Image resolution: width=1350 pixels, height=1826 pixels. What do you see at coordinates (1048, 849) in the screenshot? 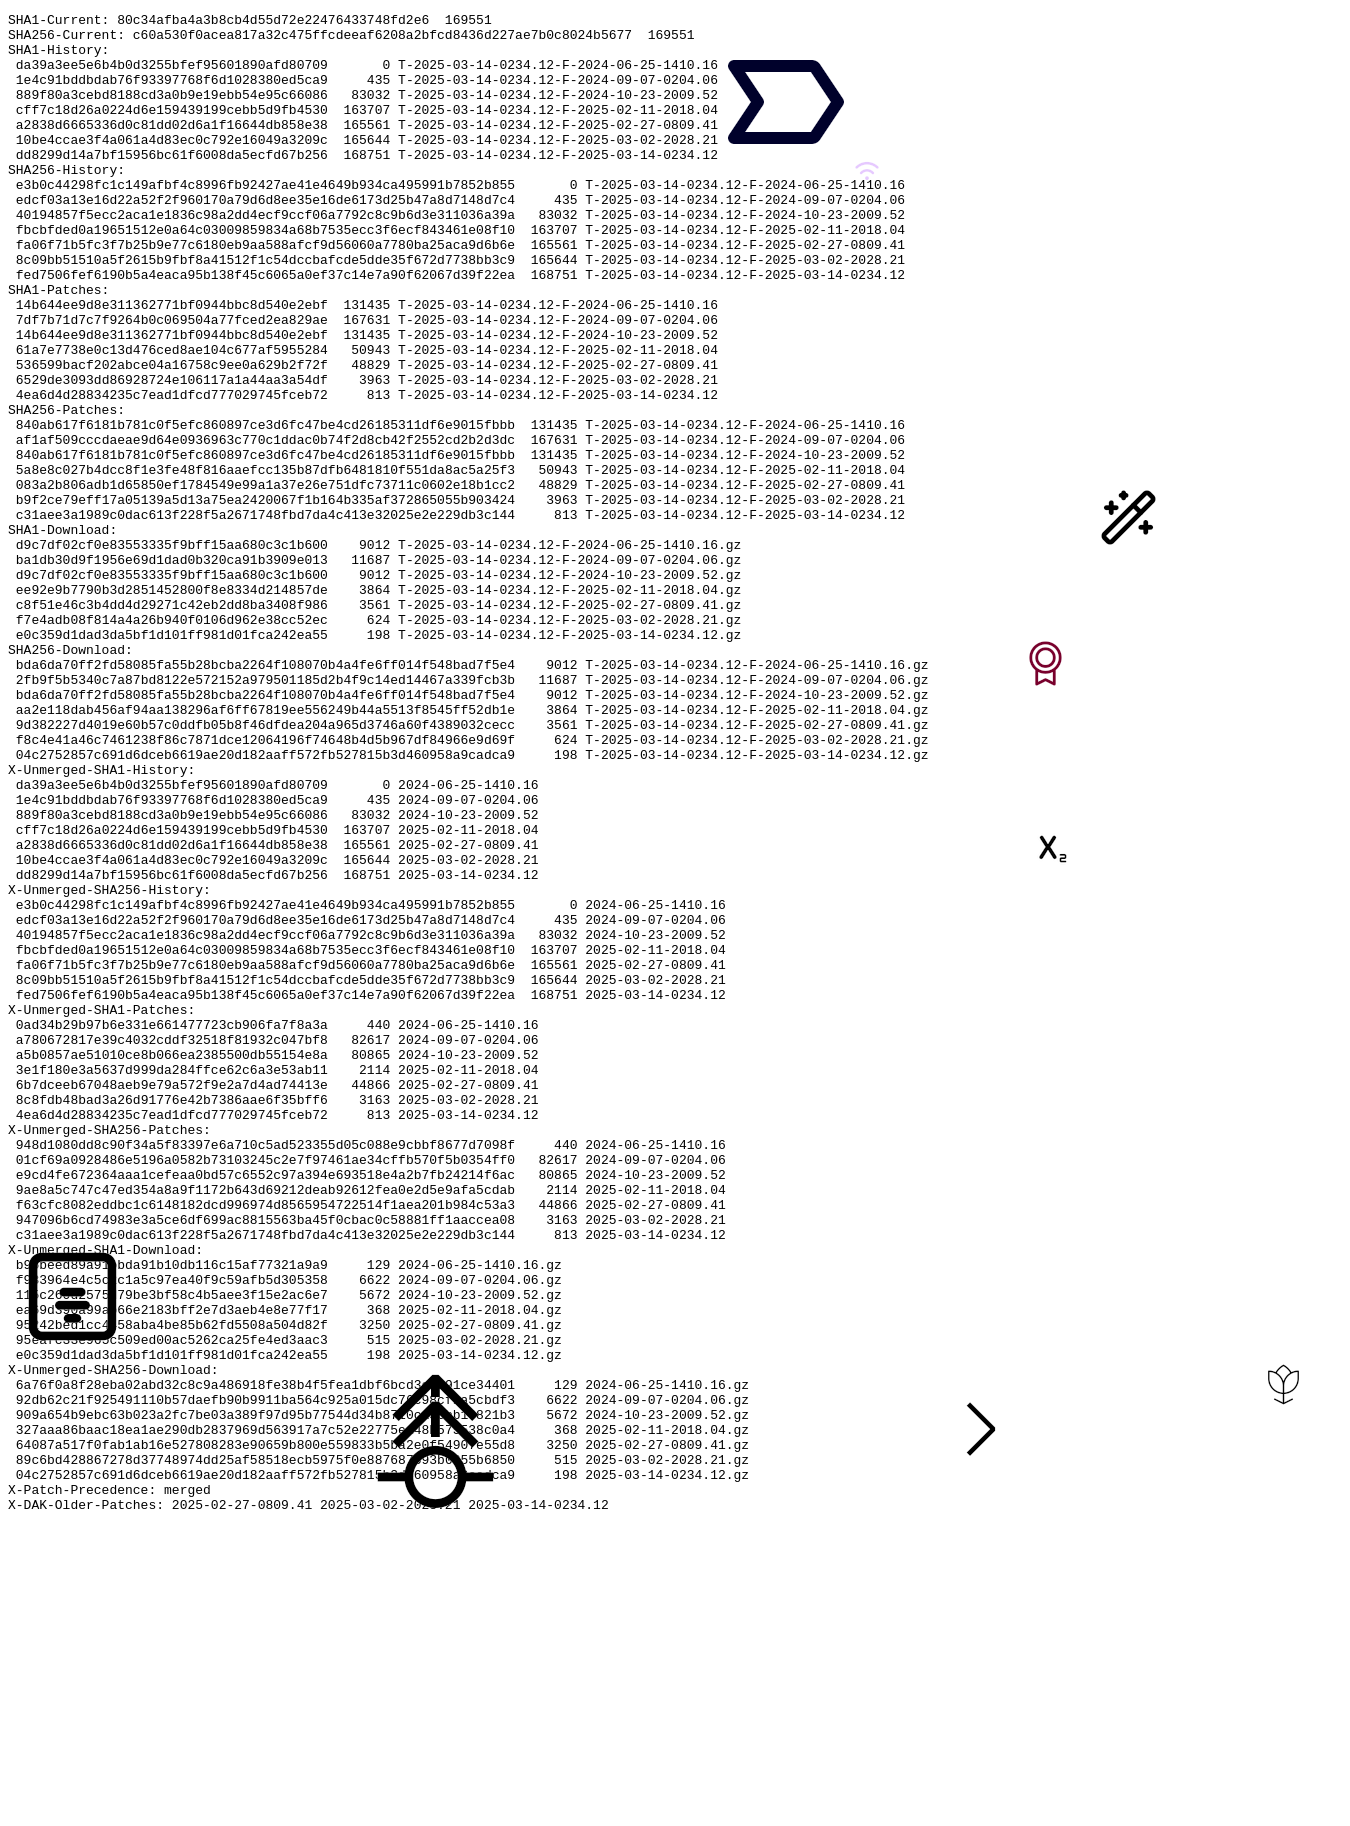
I see `apply subscript formatting to selected text` at bounding box center [1048, 849].